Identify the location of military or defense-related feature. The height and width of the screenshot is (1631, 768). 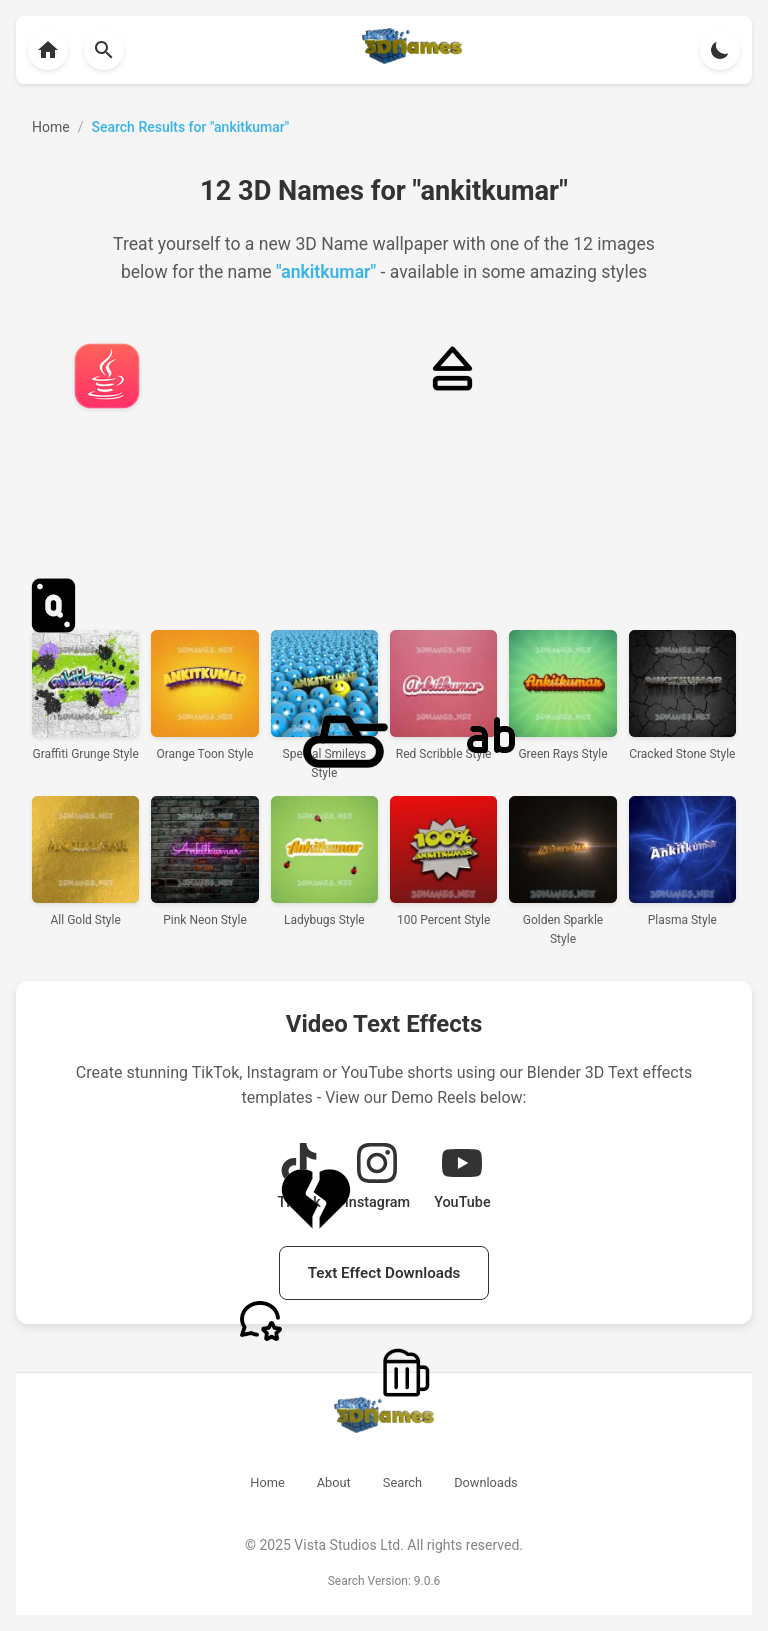
(347, 739).